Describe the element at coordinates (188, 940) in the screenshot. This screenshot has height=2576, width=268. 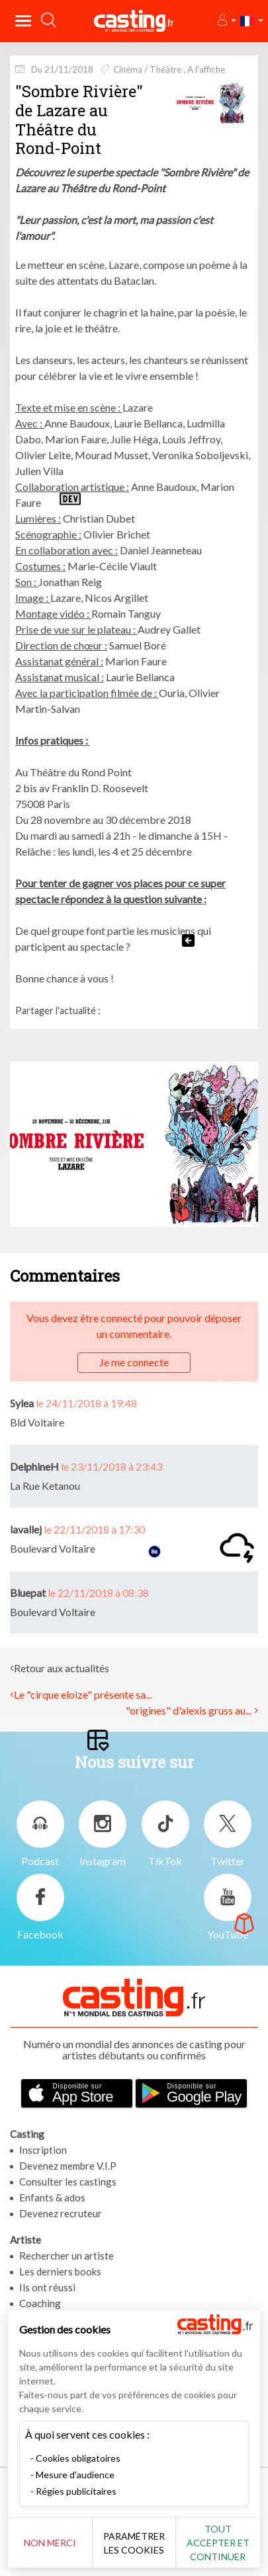
I see `go back to the previous screen` at that location.